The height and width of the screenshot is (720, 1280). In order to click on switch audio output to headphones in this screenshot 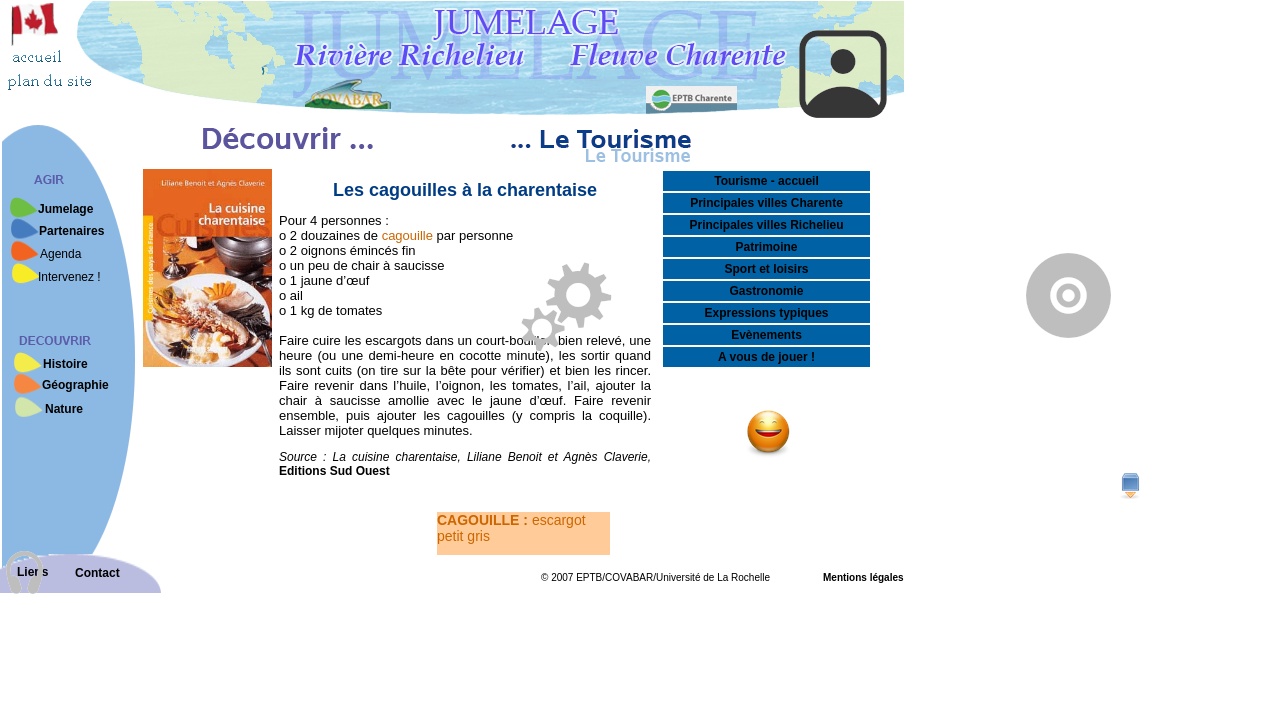, I will do `click(24, 572)`.